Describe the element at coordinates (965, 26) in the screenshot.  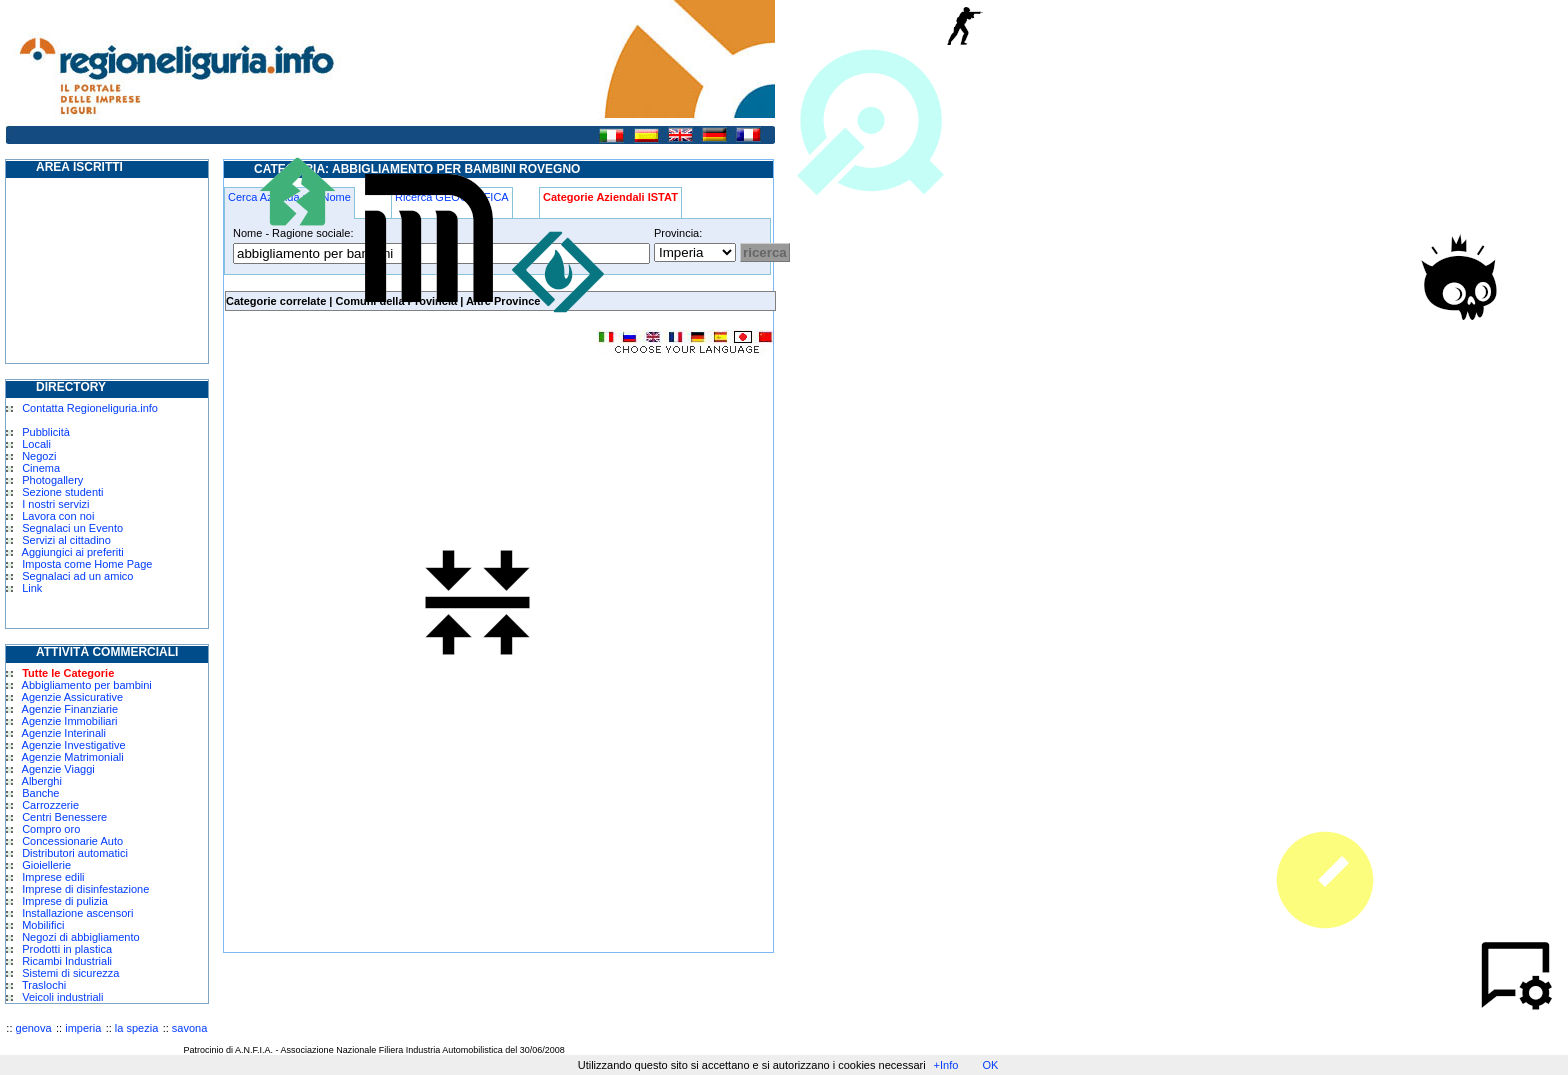
I see `launch counter-strike game` at that location.